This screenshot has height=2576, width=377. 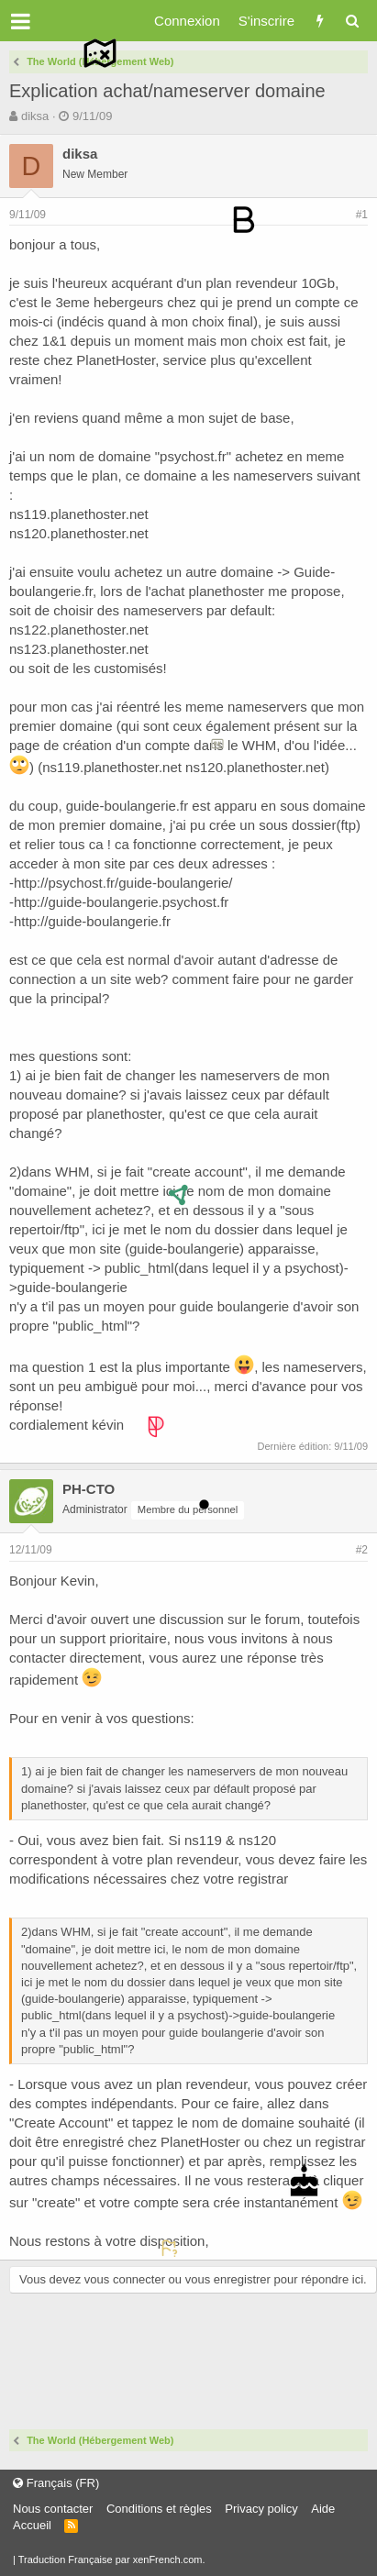 What do you see at coordinates (243, 219) in the screenshot?
I see `apply bold formatting to selected text` at bounding box center [243, 219].